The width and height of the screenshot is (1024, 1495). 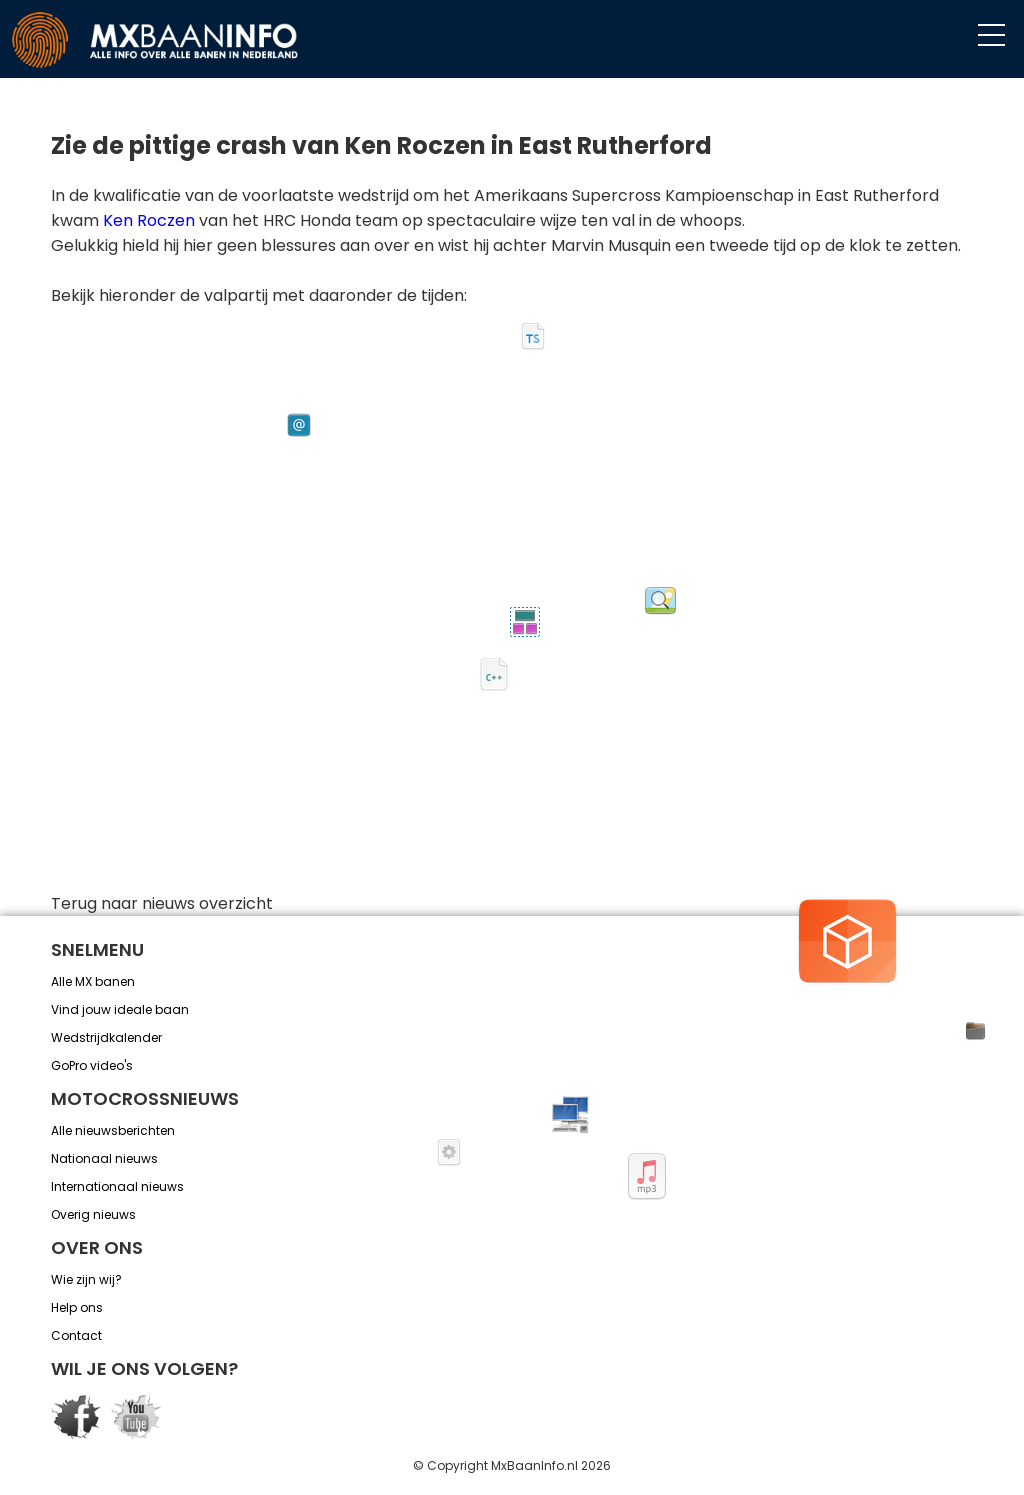 I want to click on indicates no network connection available, so click(x=570, y=1114).